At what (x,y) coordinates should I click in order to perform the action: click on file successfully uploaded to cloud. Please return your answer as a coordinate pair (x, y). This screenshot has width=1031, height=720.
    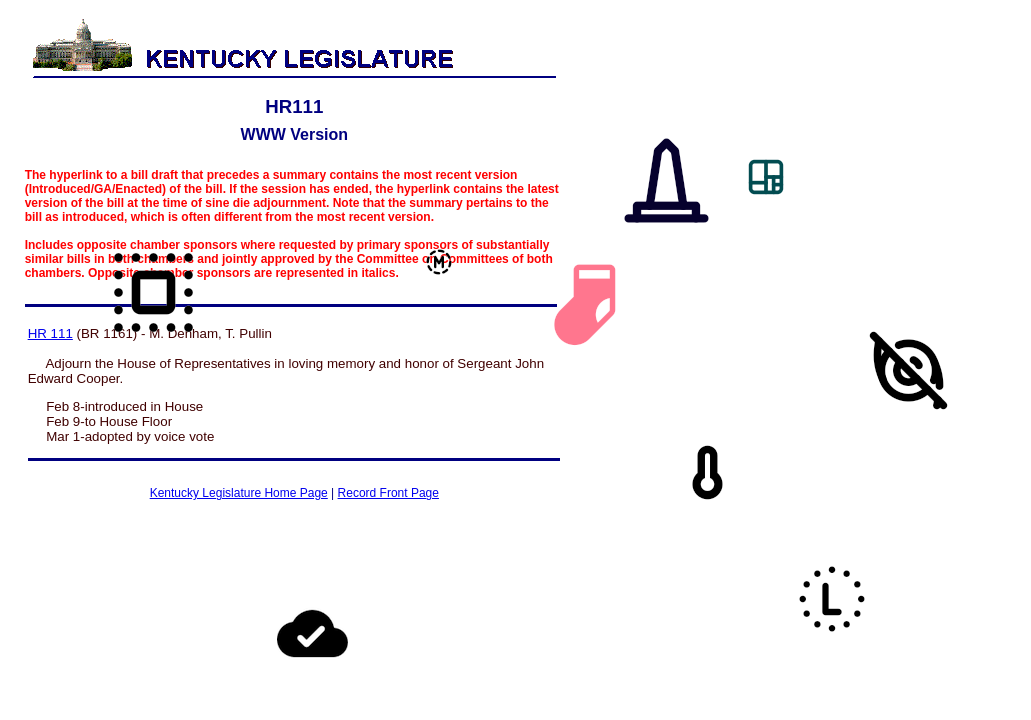
    Looking at the image, I should click on (312, 633).